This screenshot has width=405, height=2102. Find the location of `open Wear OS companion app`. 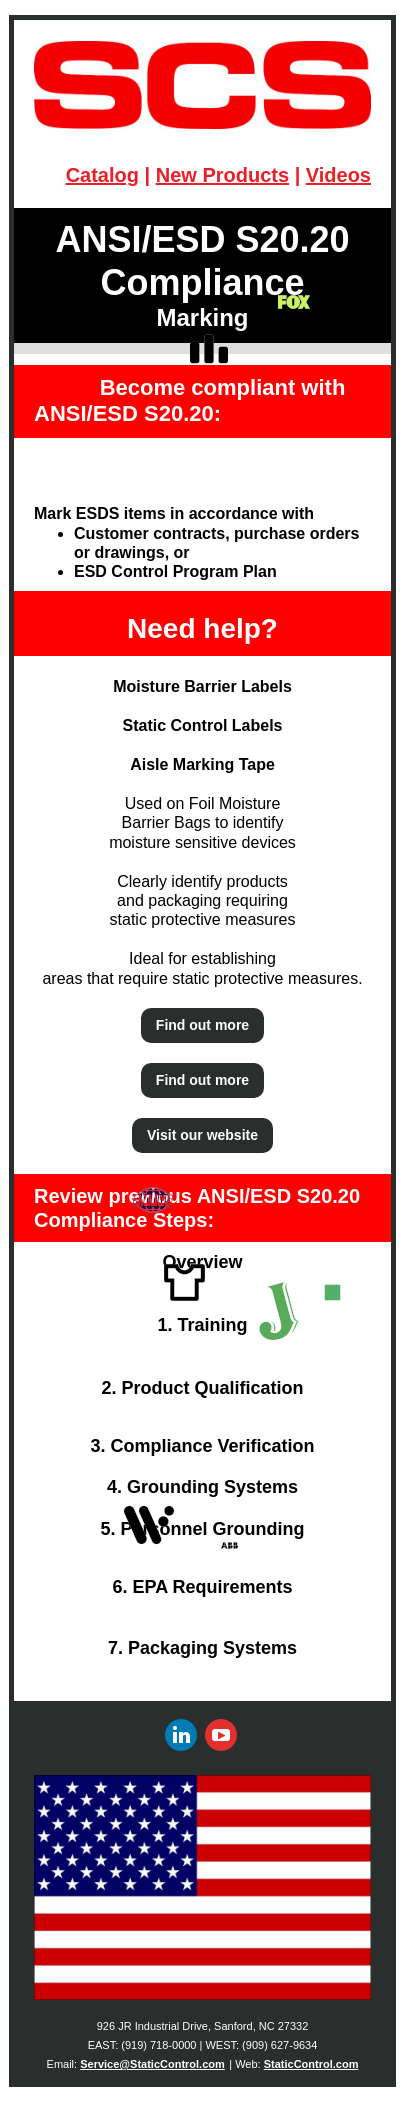

open Wear OS companion app is located at coordinates (149, 1525).